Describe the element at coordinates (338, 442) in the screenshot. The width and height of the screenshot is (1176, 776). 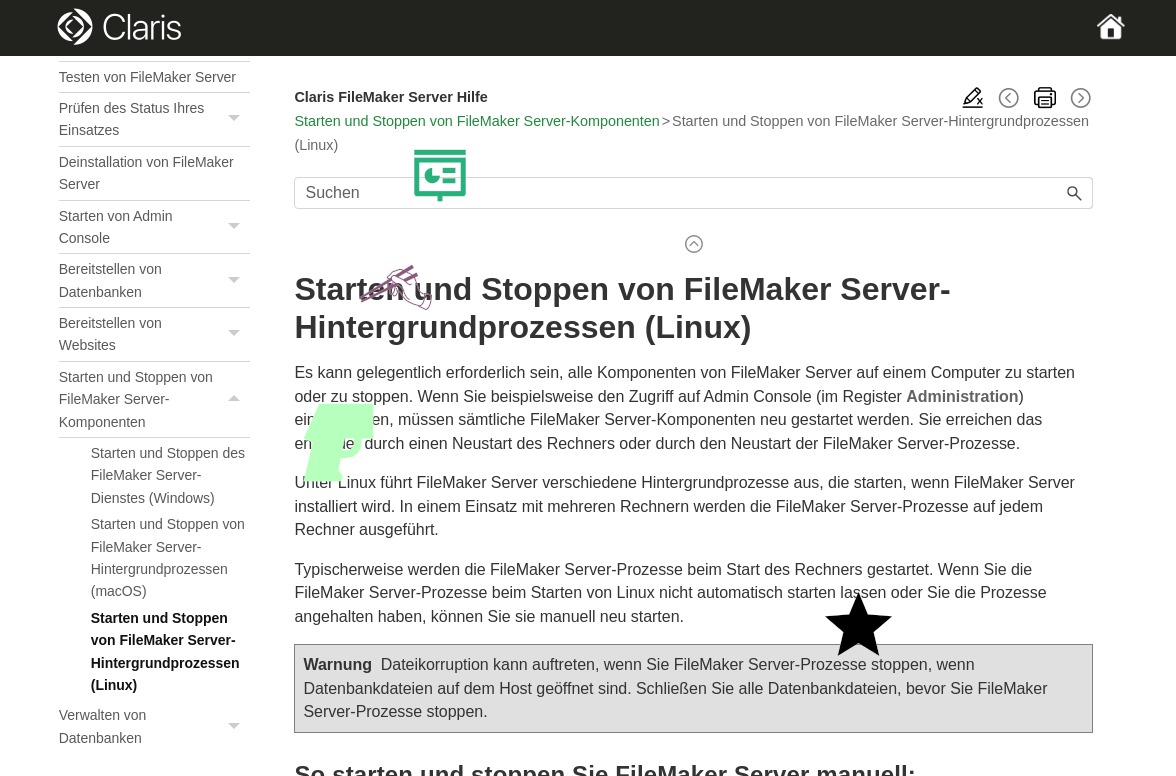
I see `check body temperature` at that location.